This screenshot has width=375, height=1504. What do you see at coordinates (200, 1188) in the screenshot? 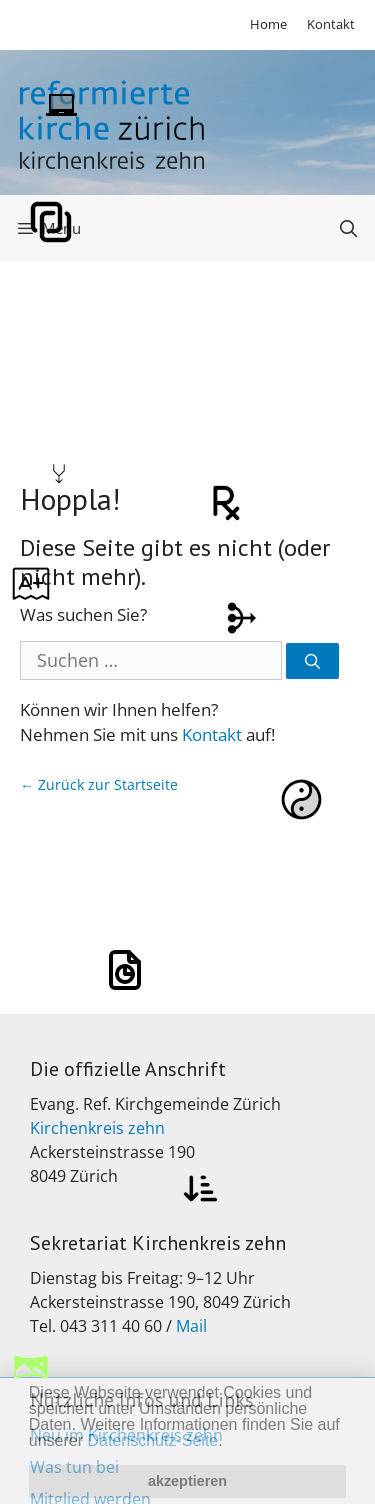
I see `sort items in descending order` at bounding box center [200, 1188].